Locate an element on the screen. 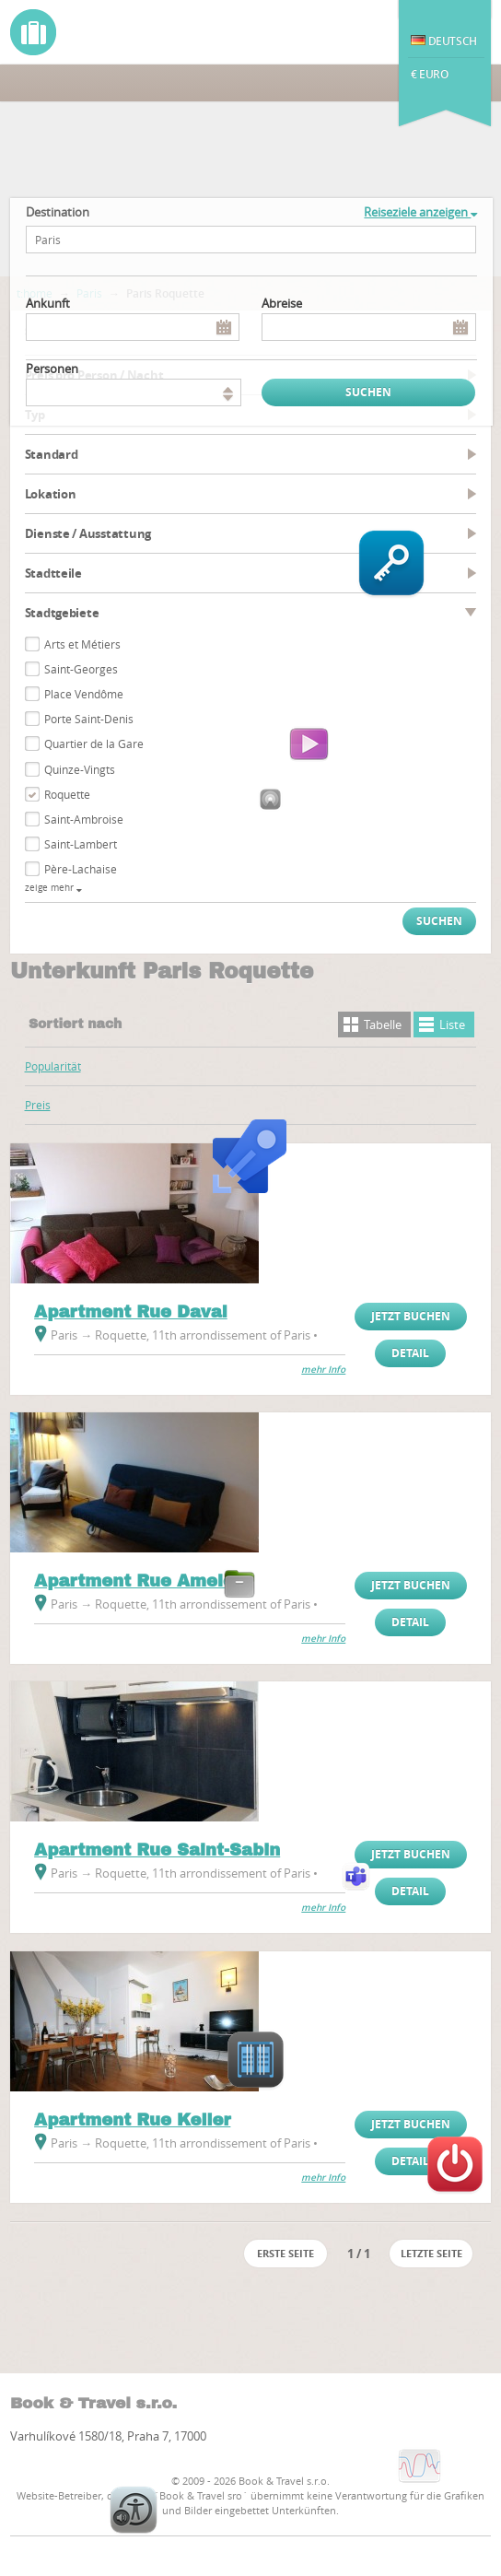 This screenshot has width=501, height=2576. open VoiceOver accessibility utility is located at coordinates (134, 2510).